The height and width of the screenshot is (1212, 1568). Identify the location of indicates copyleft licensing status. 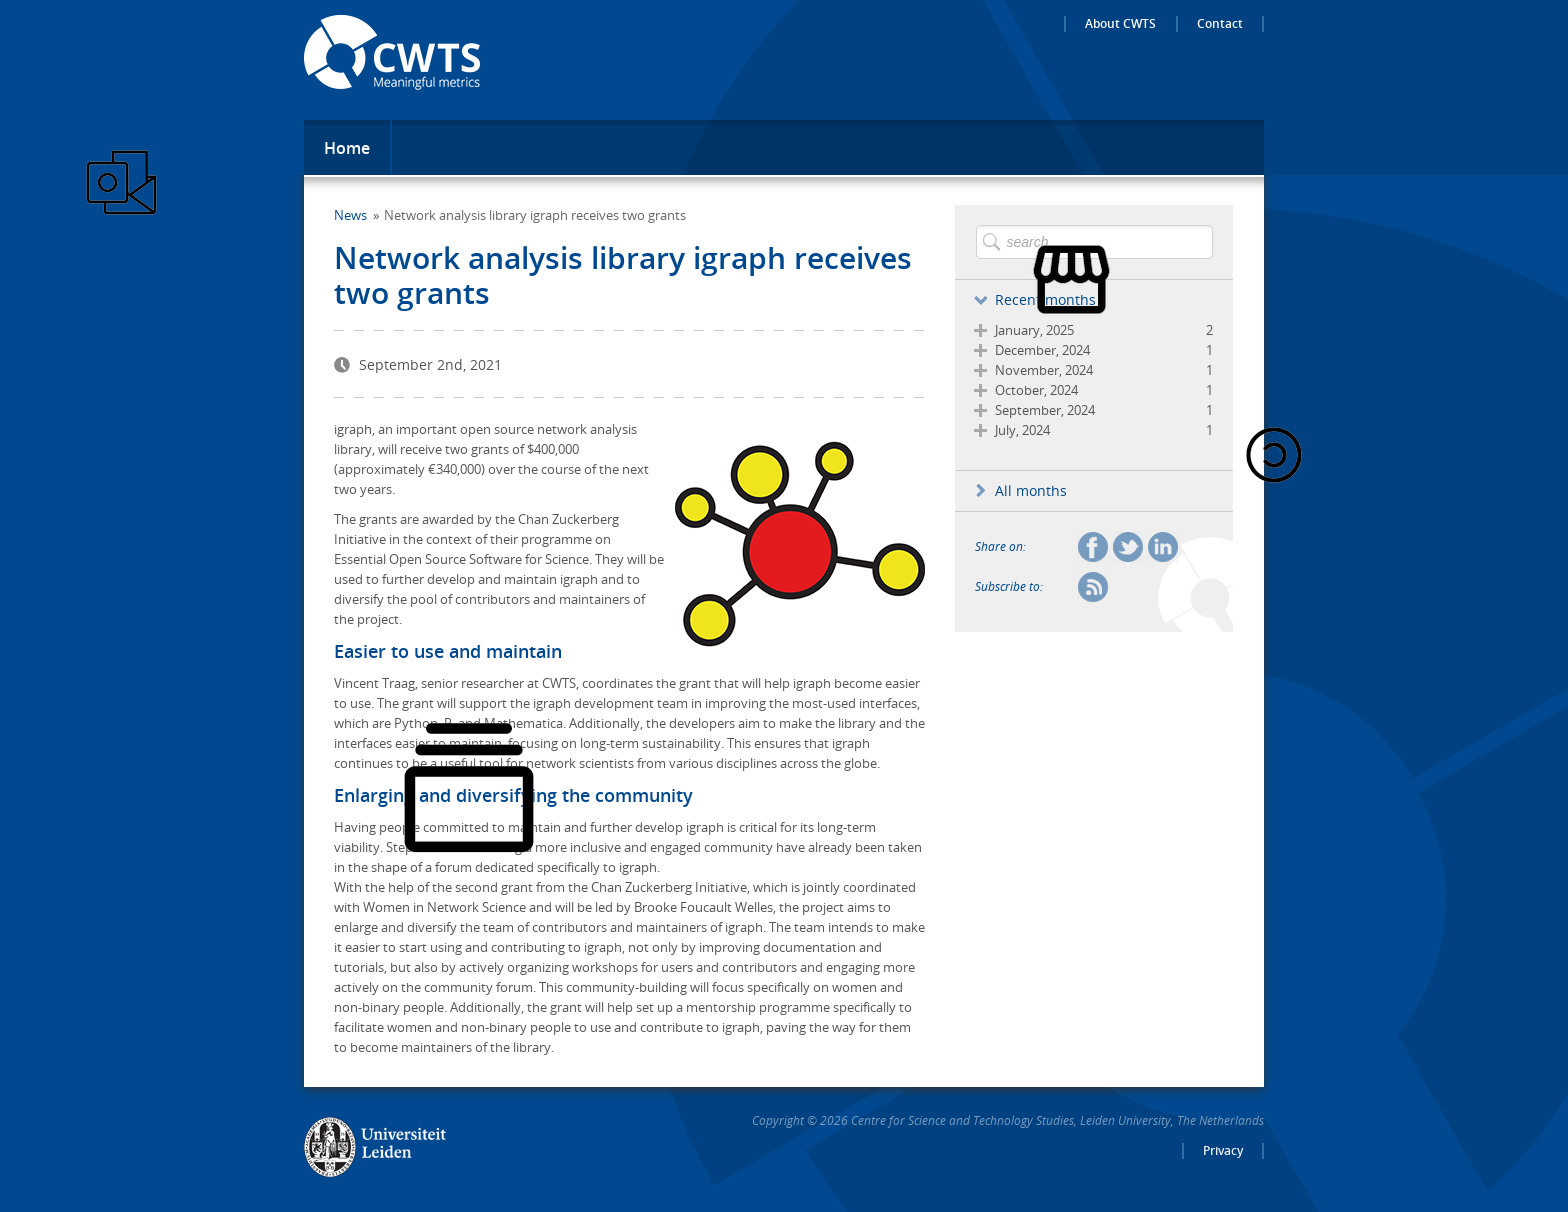
(1274, 455).